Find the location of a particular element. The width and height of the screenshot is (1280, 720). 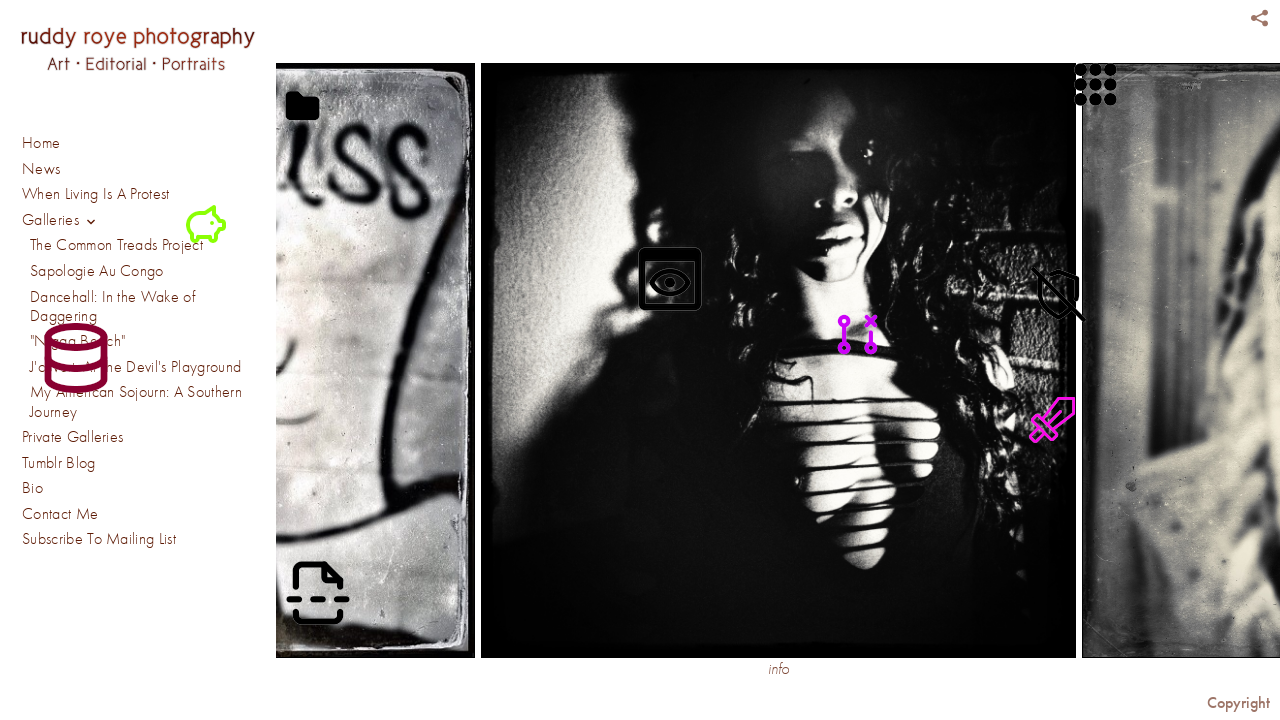

open the dial pad or number input is located at coordinates (1095, 84).